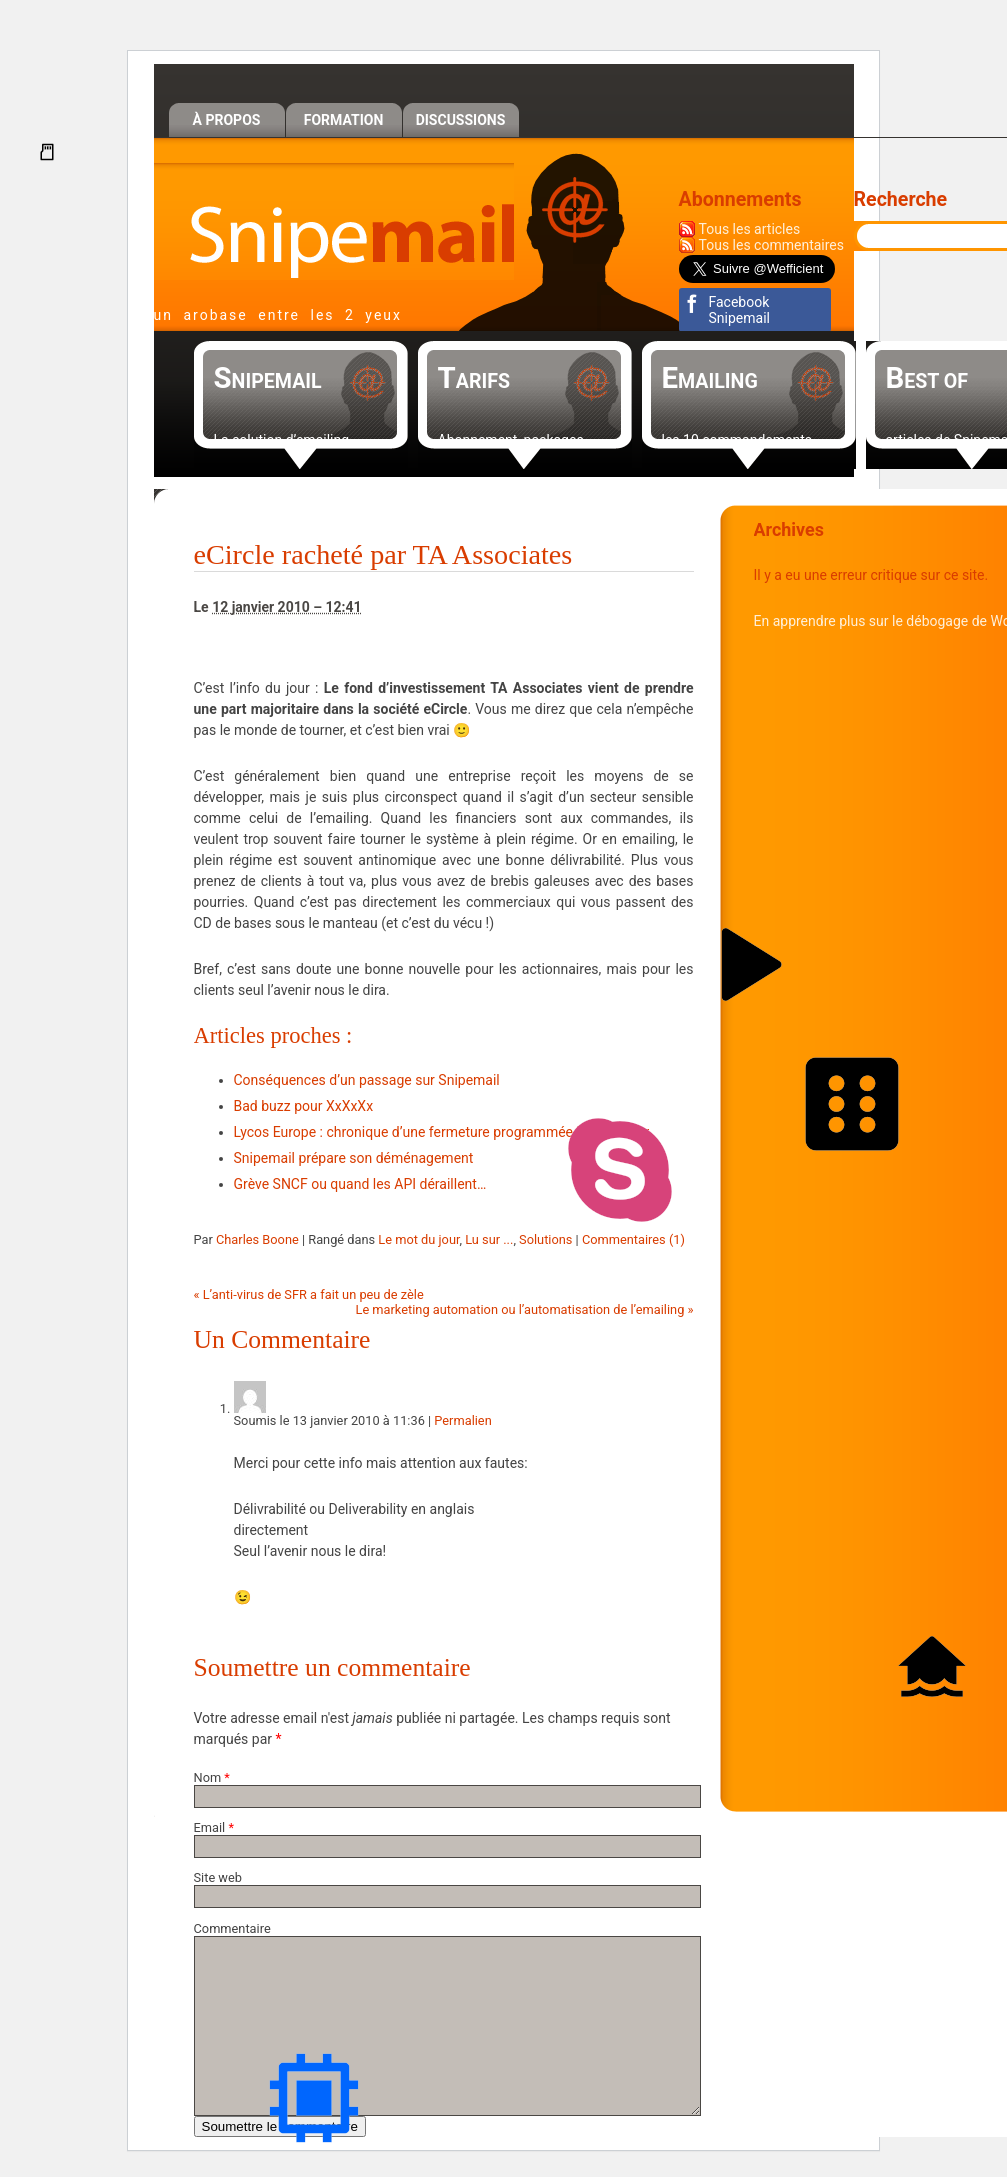 This screenshot has width=1007, height=2177. Describe the element at coordinates (314, 2098) in the screenshot. I see `view CPU or processor information` at that location.